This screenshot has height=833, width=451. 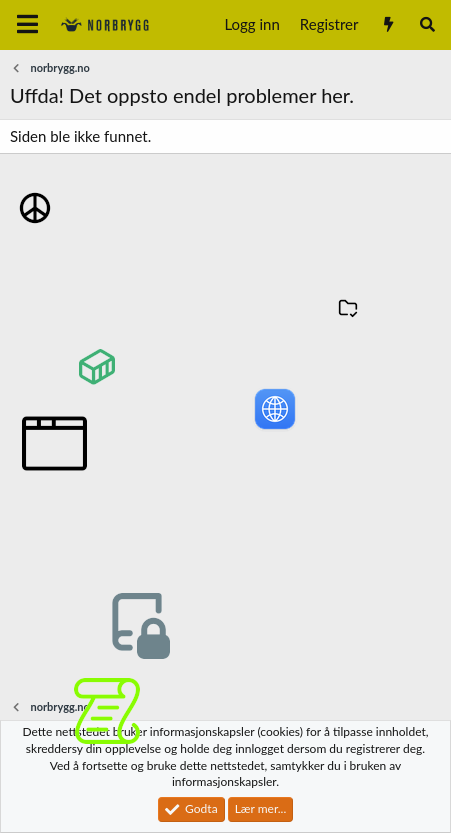 I want to click on access language learning applications, so click(x=275, y=409).